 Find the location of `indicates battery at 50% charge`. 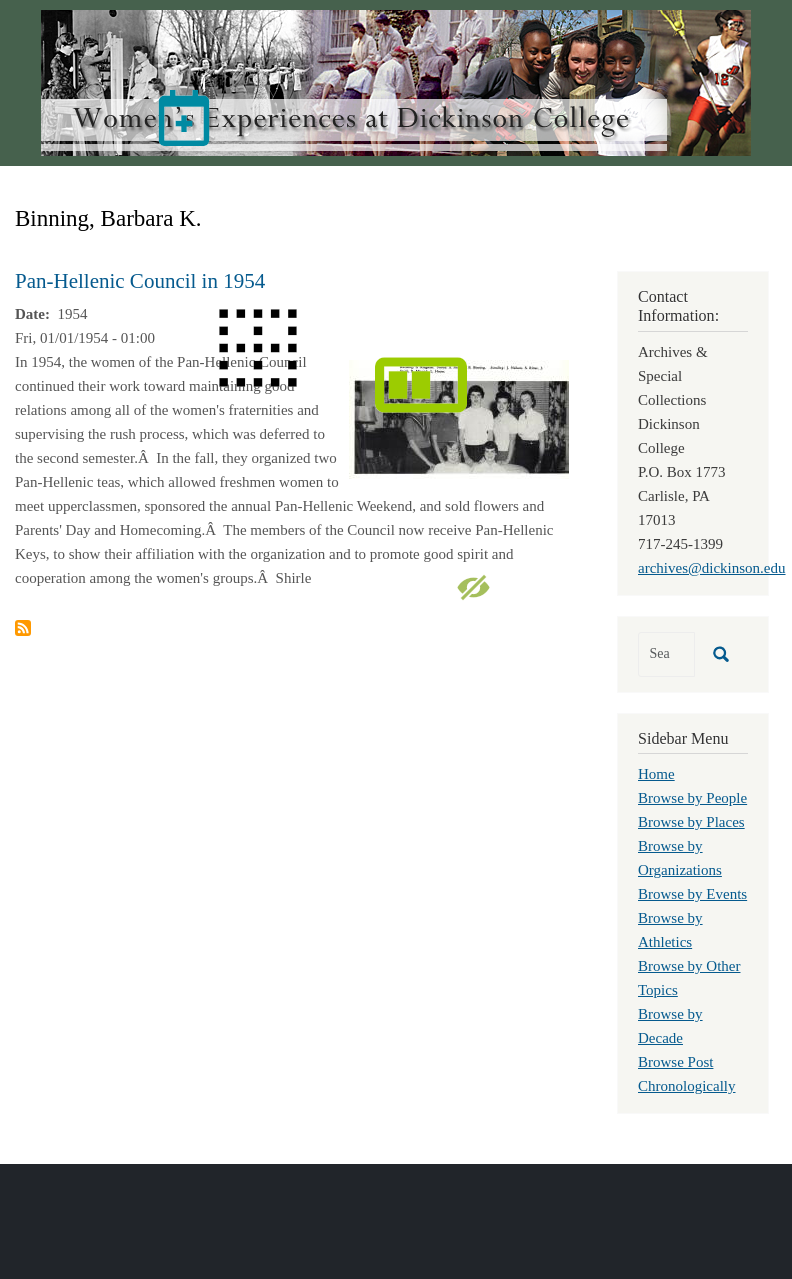

indicates battery at 50% charge is located at coordinates (421, 385).